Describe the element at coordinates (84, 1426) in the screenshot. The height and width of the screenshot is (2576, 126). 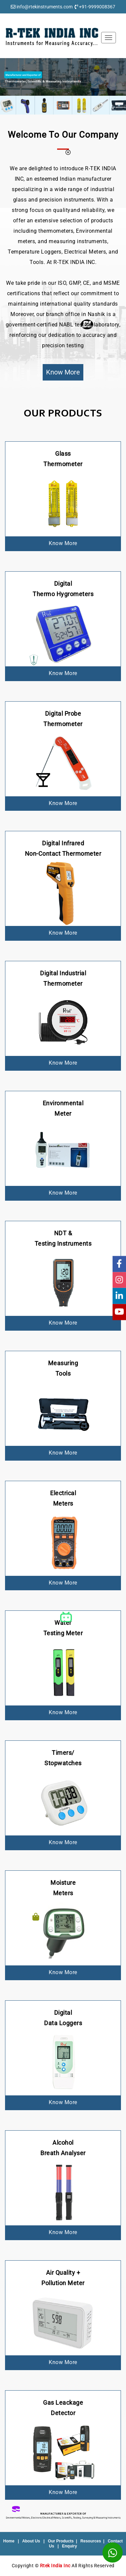
I see `access sports or football content` at that location.